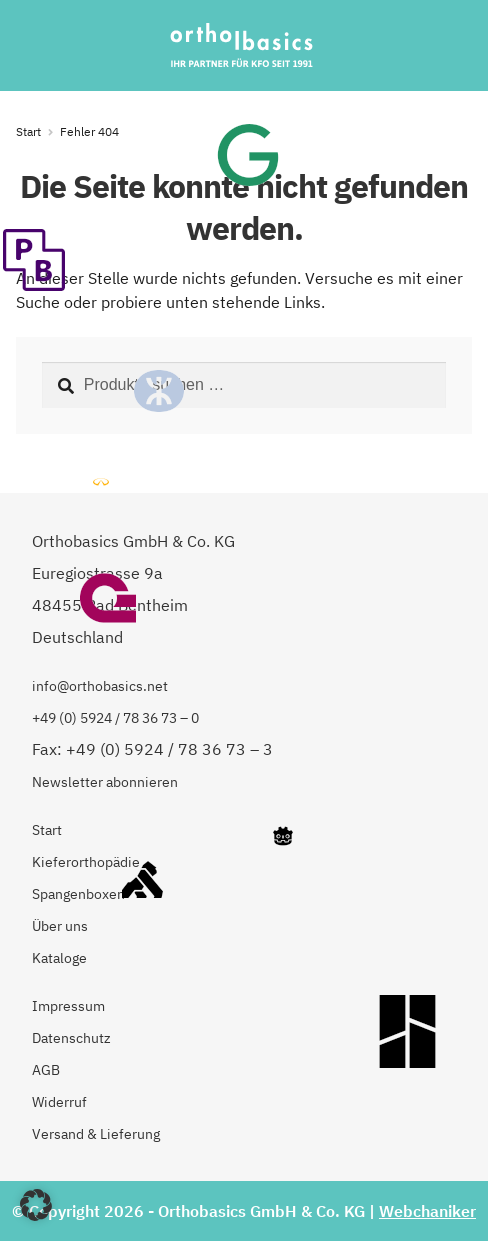  I want to click on Infiniti brand logo, so click(101, 482).